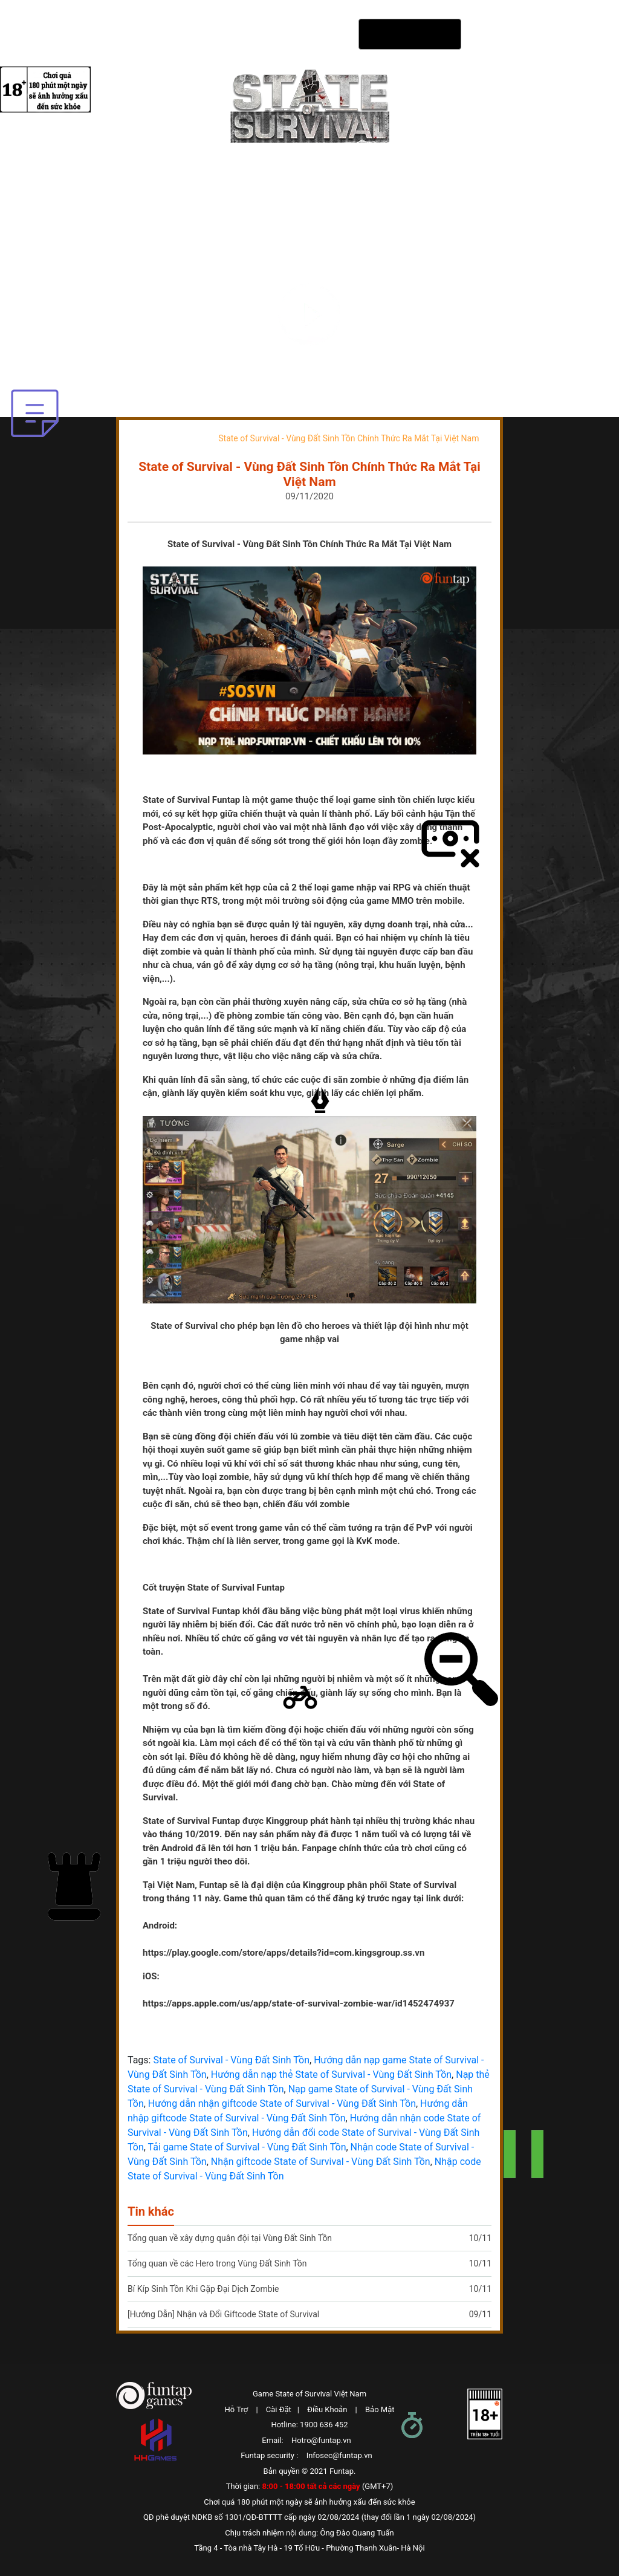 The width and height of the screenshot is (619, 2576). Describe the element at coordinates (462, 1670) in the screenshot. I see `zoom out to see more content` at that location.